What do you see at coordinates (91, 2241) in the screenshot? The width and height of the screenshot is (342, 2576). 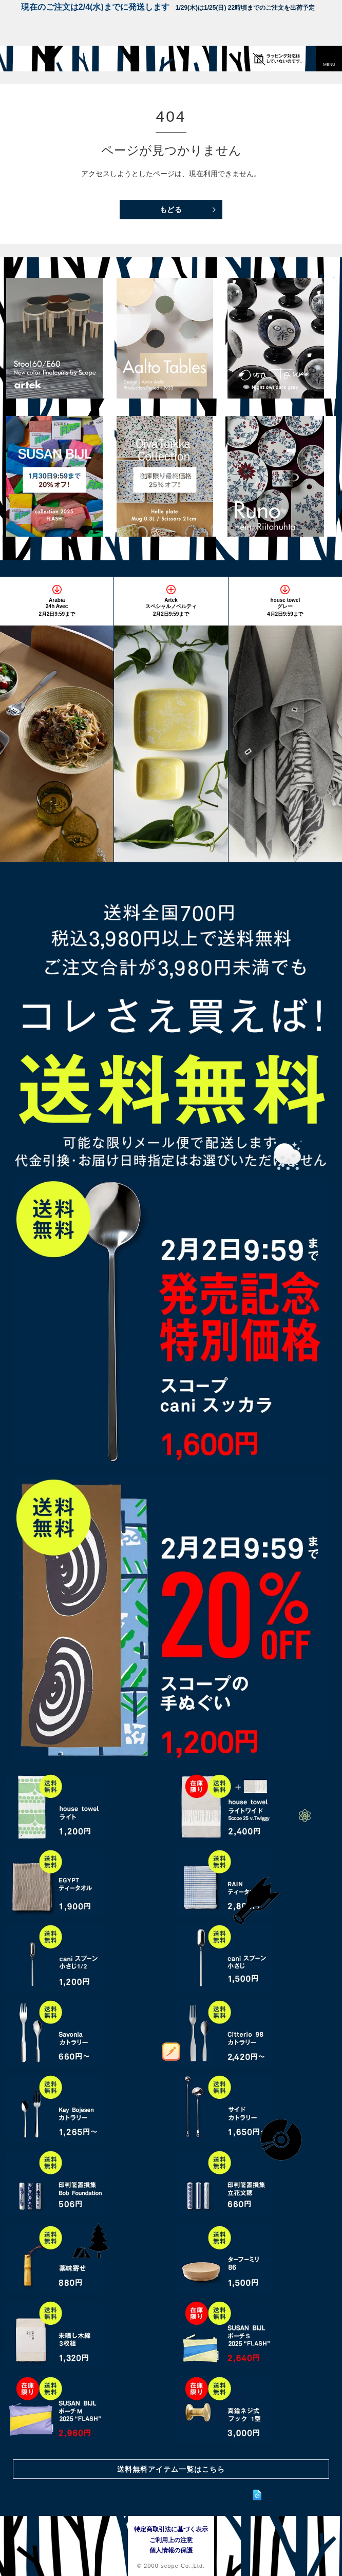 I see `set up camp in a forest area` at bounding box center [91, 2241].